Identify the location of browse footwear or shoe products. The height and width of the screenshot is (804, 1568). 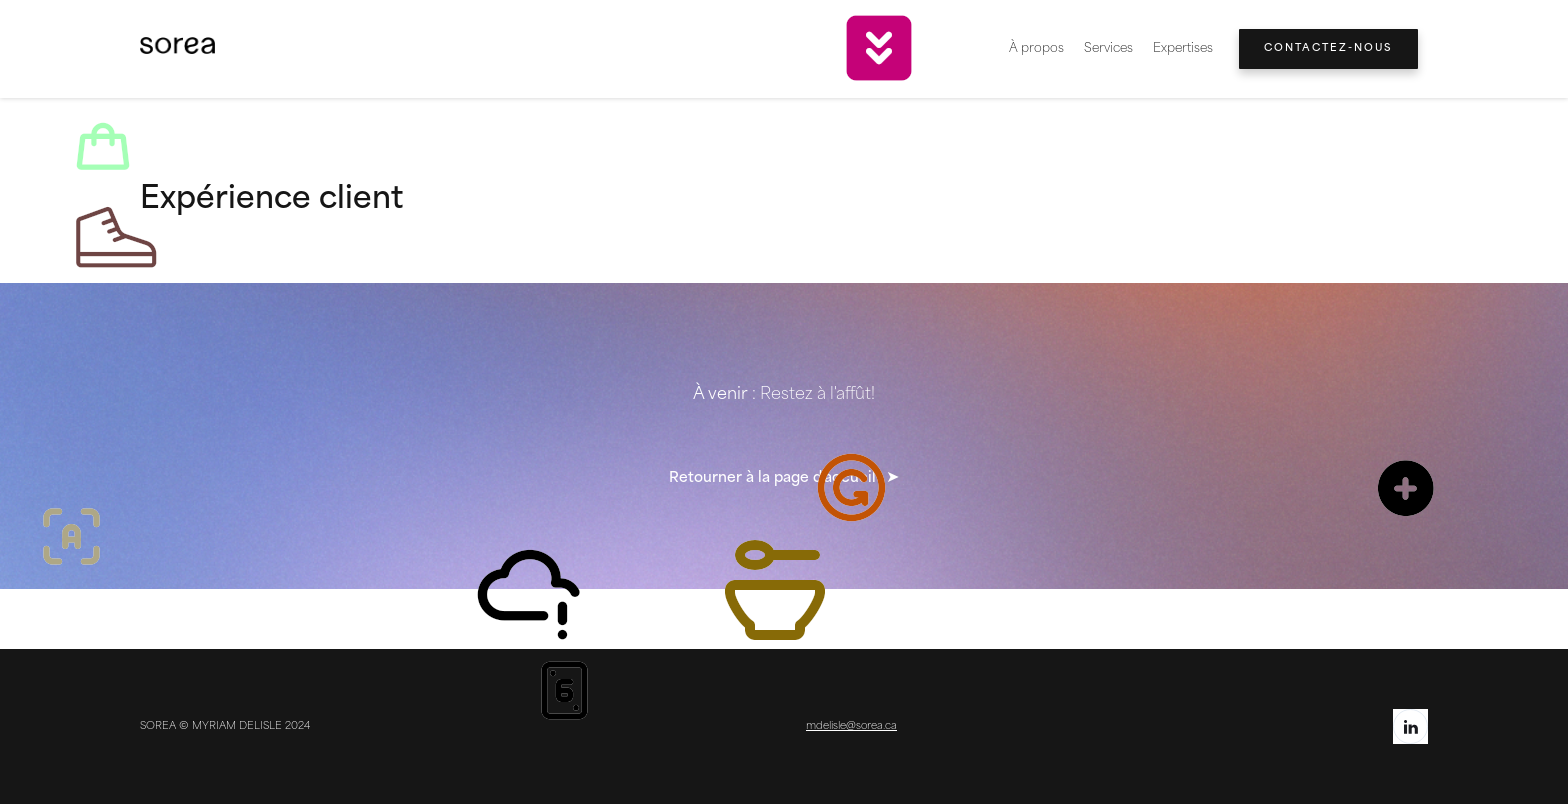
(112, 240).